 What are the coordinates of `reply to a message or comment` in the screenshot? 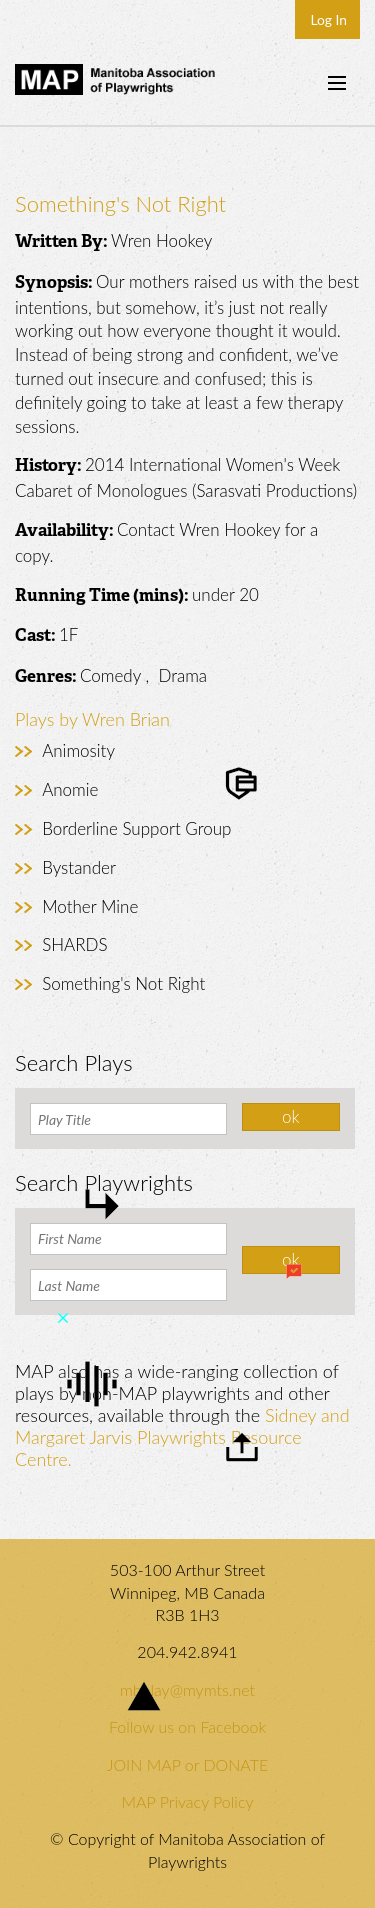 It's located at (100, 1204).